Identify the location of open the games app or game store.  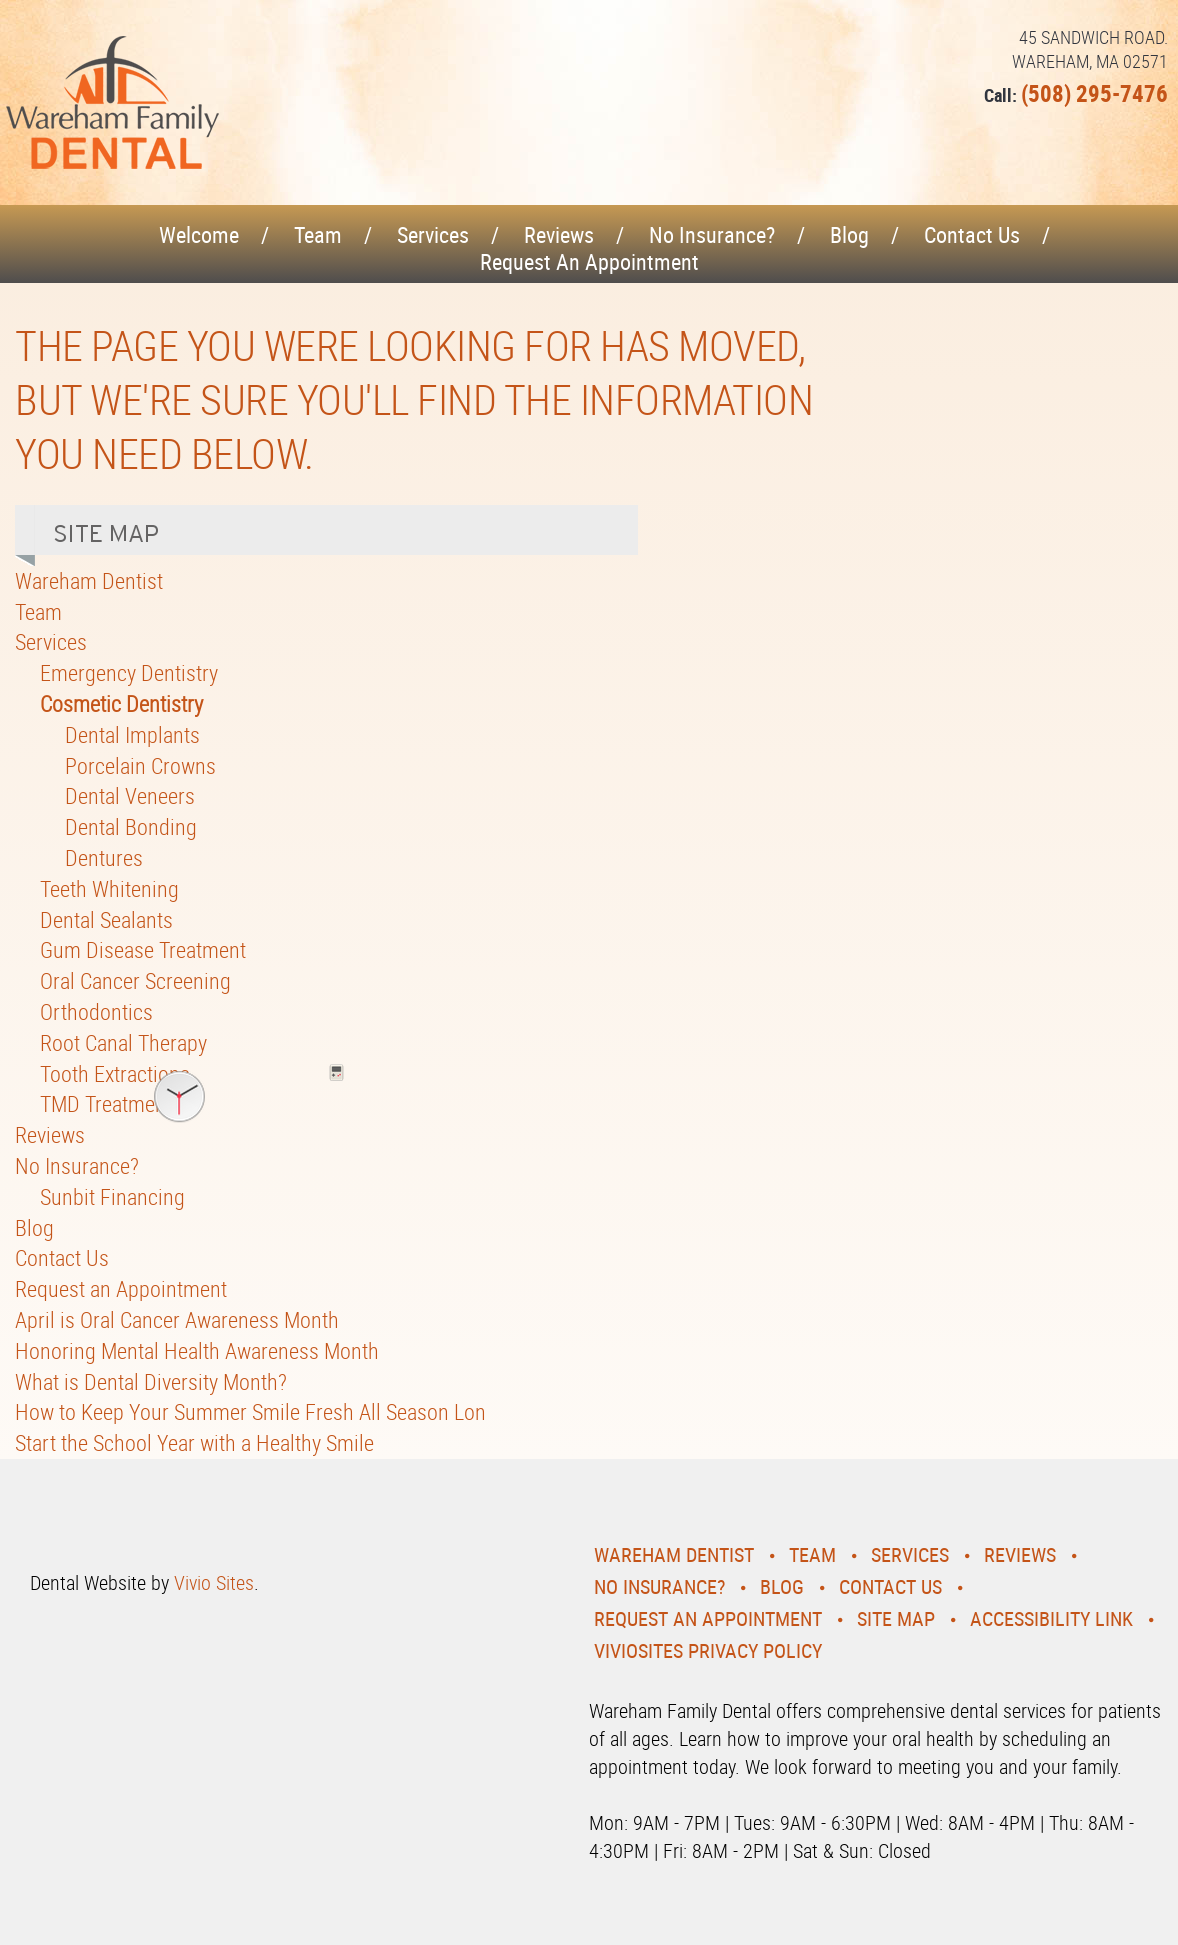
(336, 1072).